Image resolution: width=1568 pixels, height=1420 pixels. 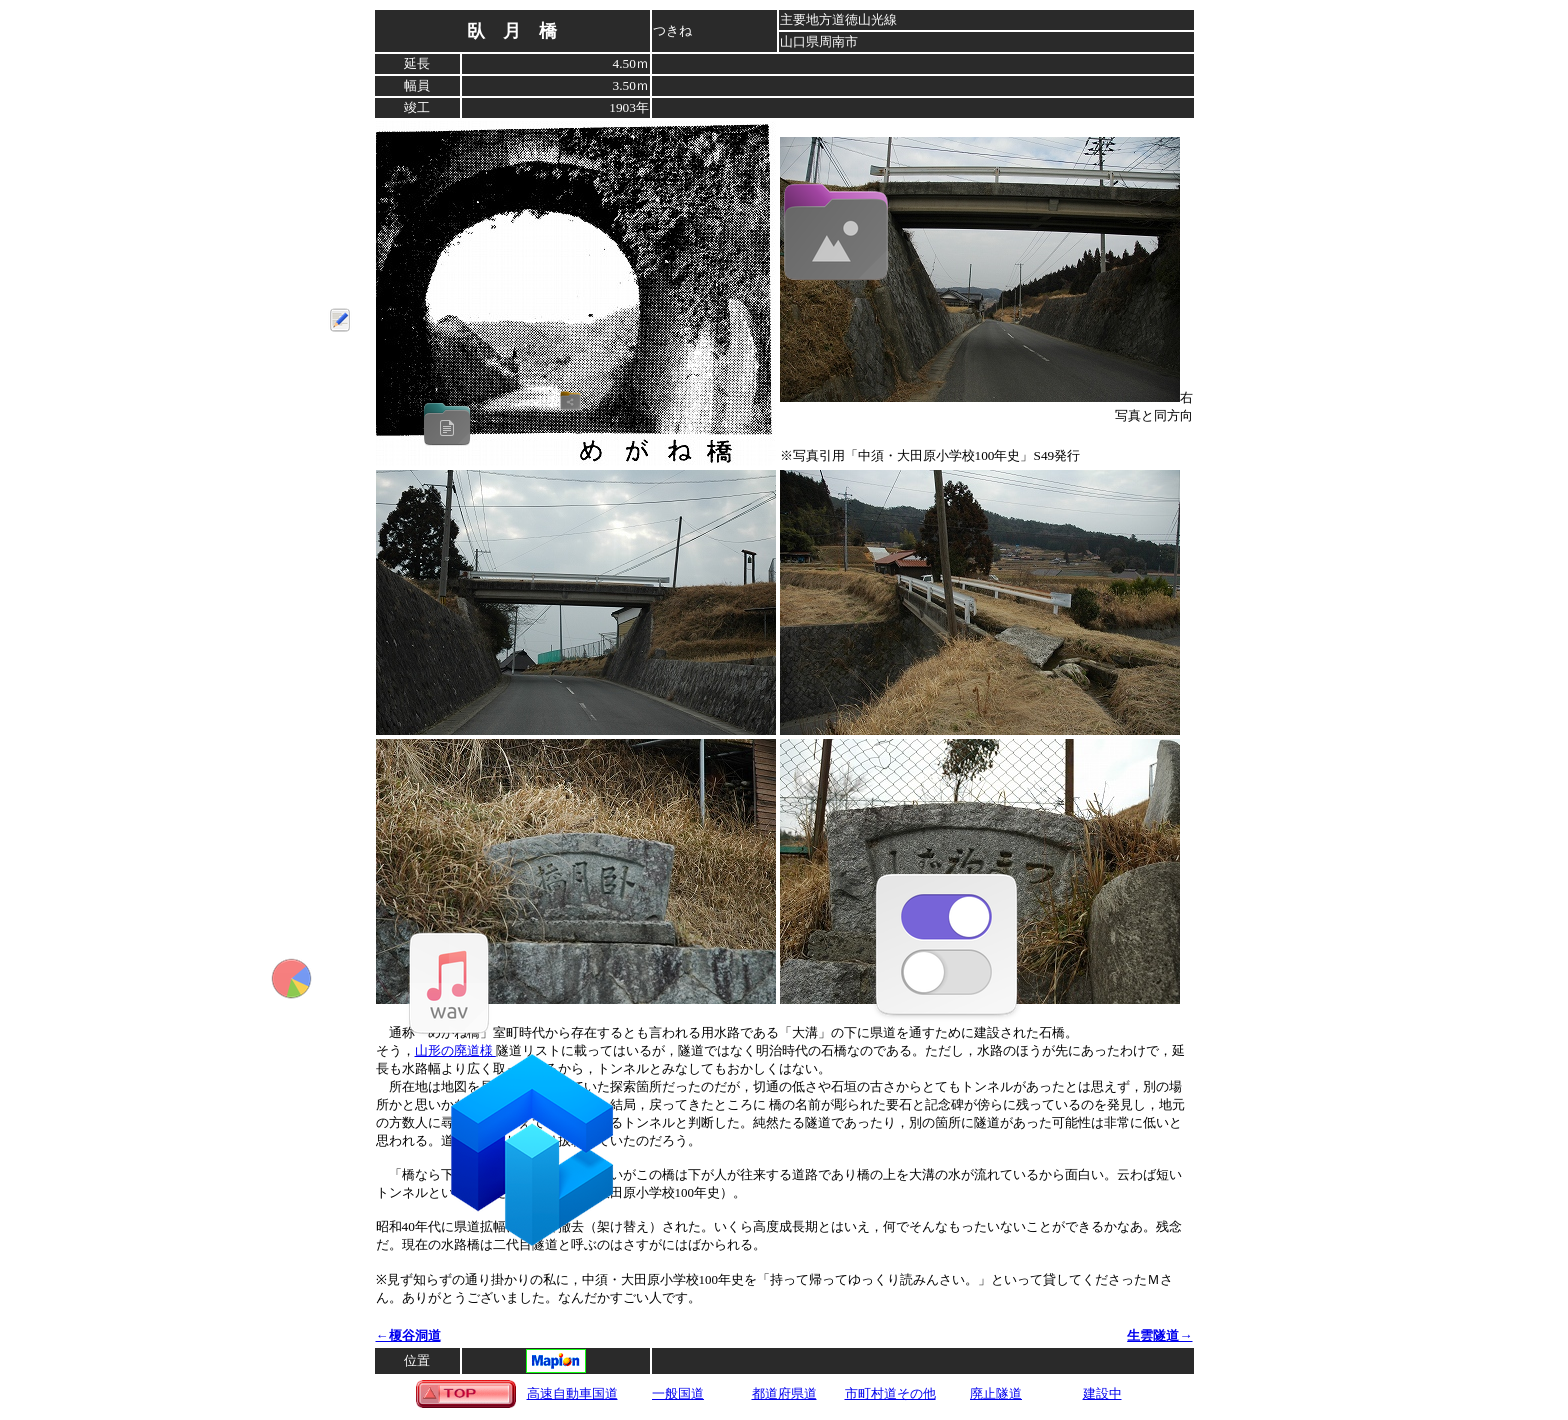 I want to click on open disk usage analyzer app, so click(x=291, y=978).